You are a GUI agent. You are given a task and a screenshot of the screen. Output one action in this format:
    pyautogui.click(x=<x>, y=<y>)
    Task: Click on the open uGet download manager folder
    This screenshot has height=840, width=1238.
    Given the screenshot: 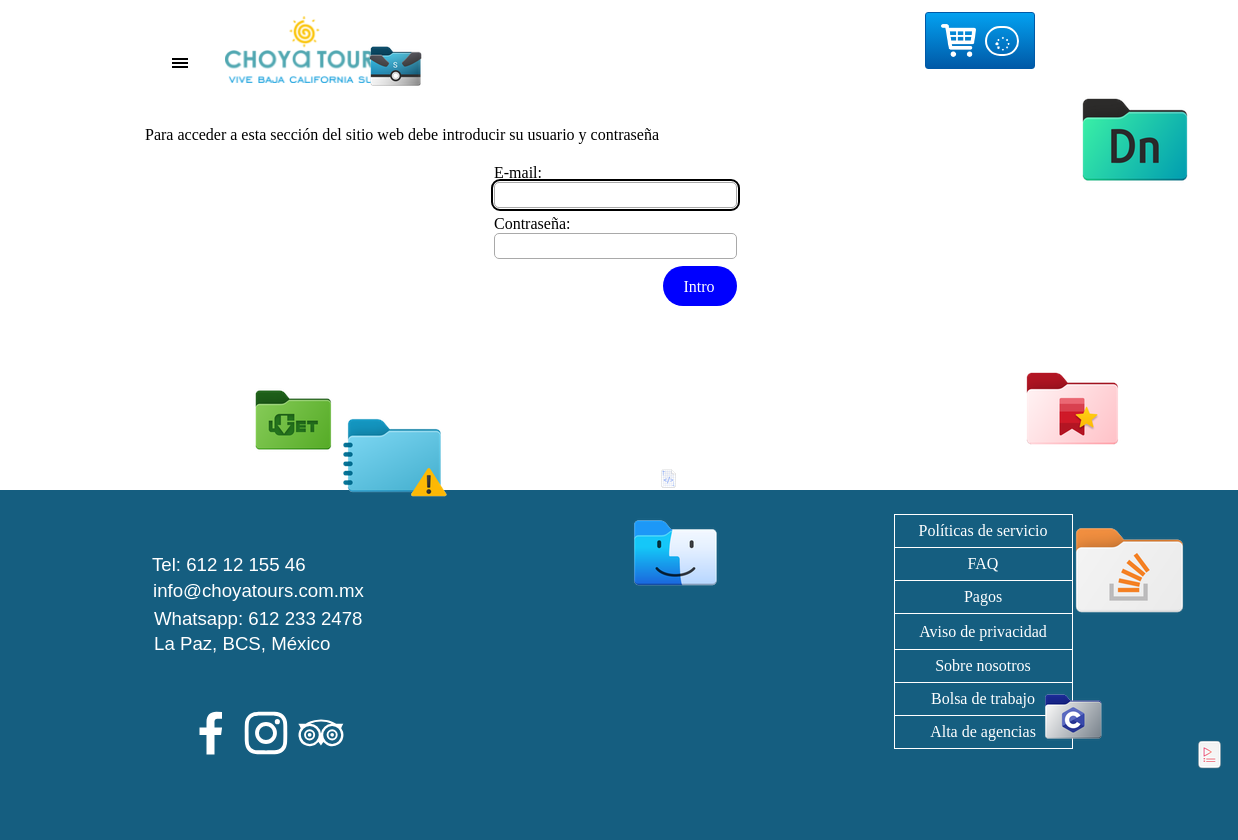 What is the action you would take?
    pyautogui.click(x=293, y=422)
    